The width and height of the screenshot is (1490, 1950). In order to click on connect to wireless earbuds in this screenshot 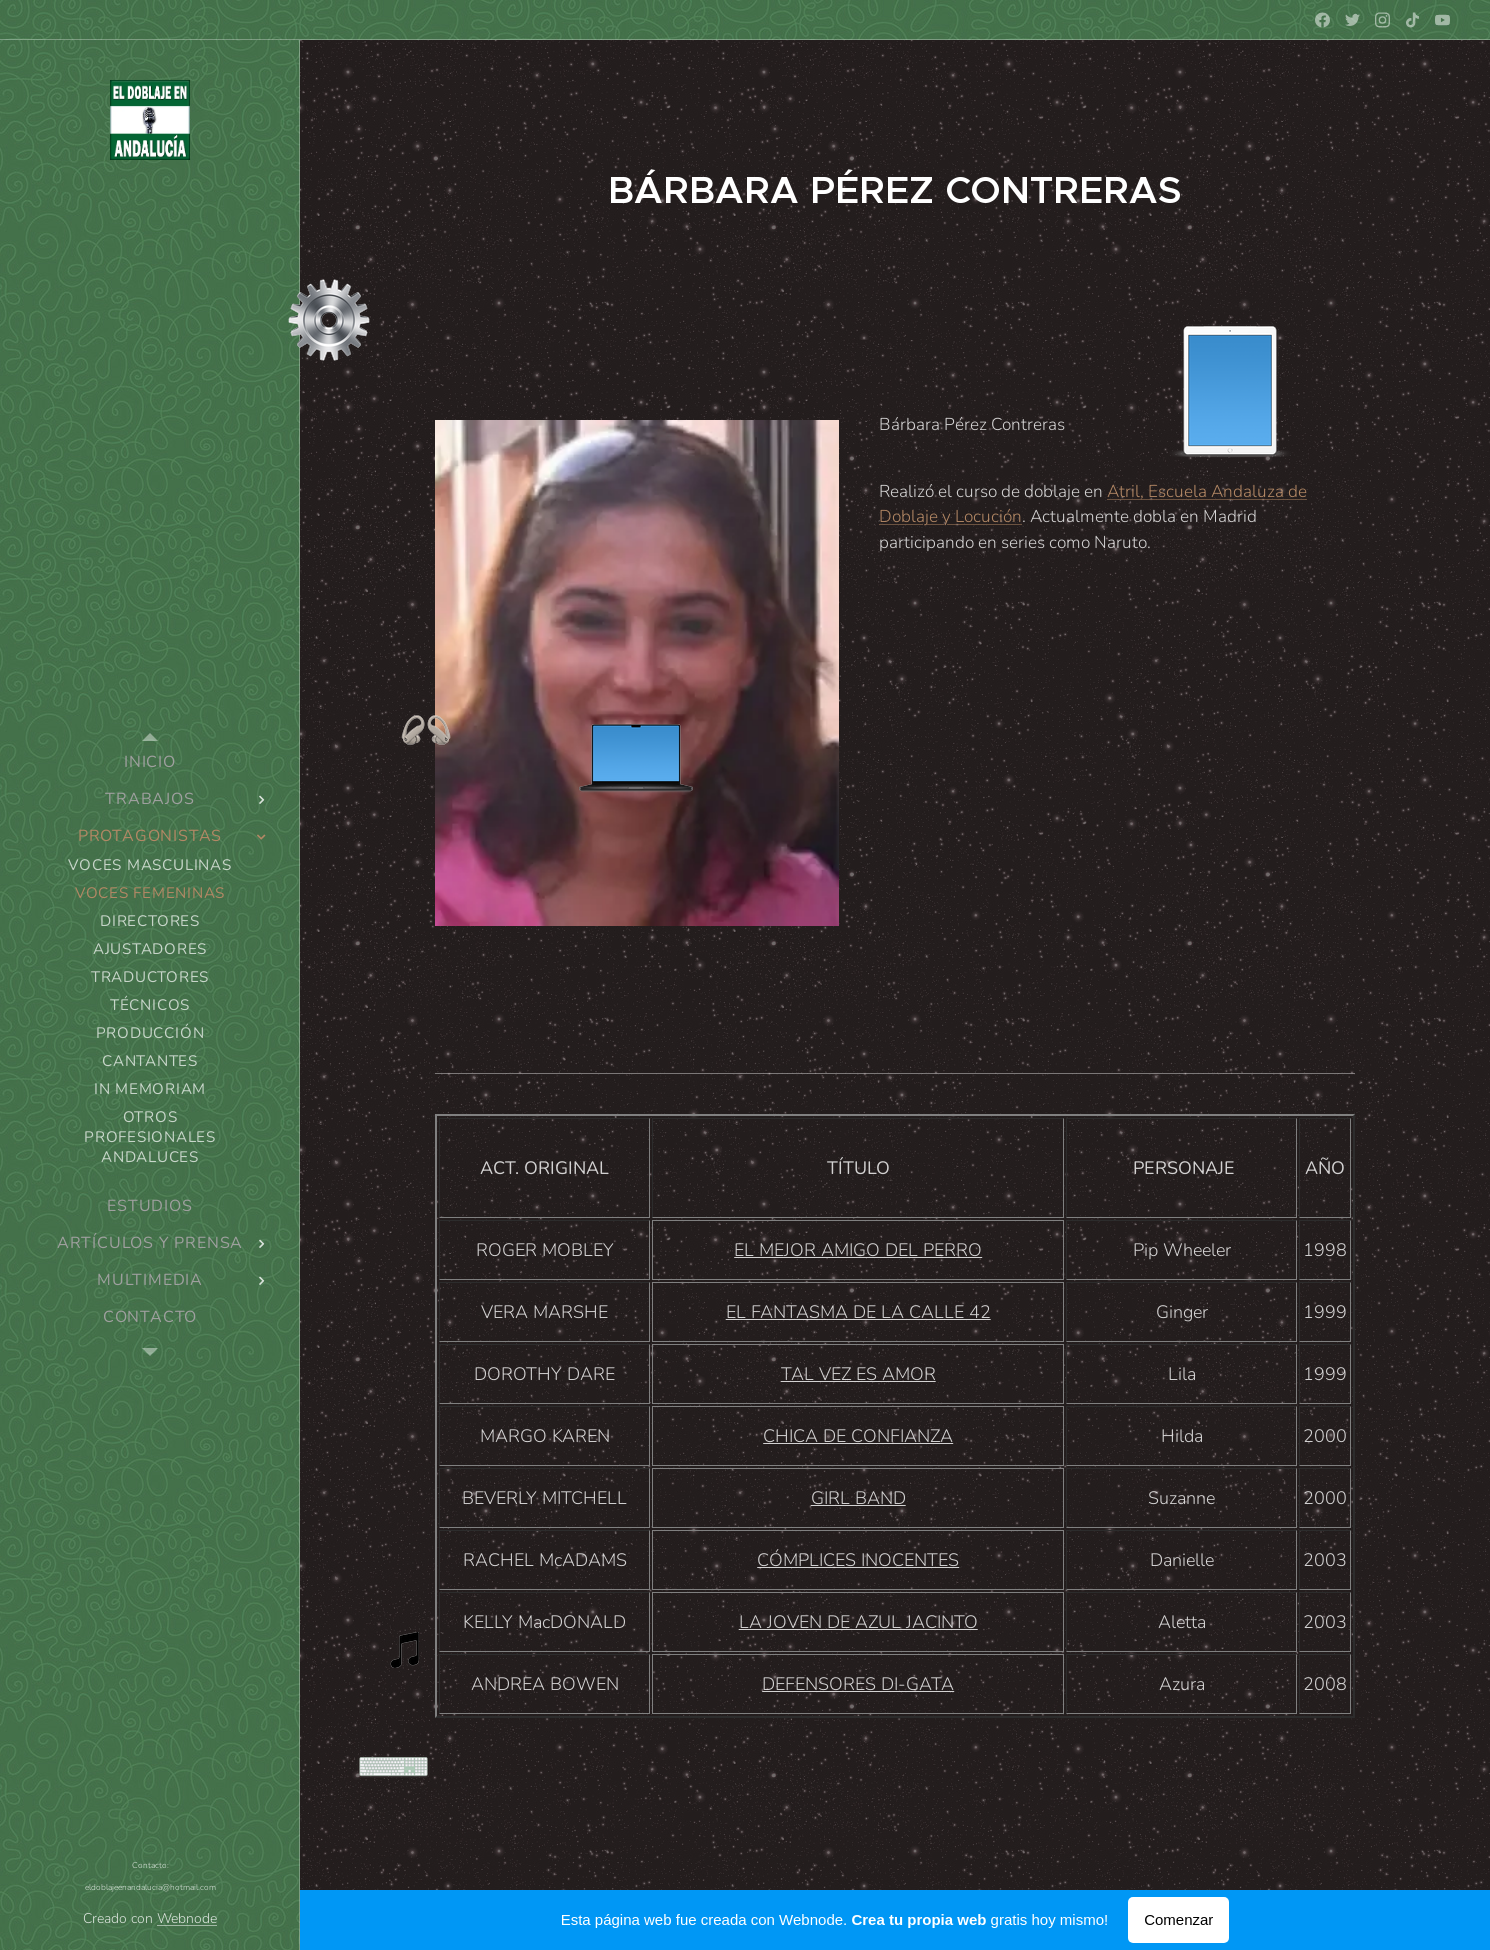, I will do `click(426, 732)`.